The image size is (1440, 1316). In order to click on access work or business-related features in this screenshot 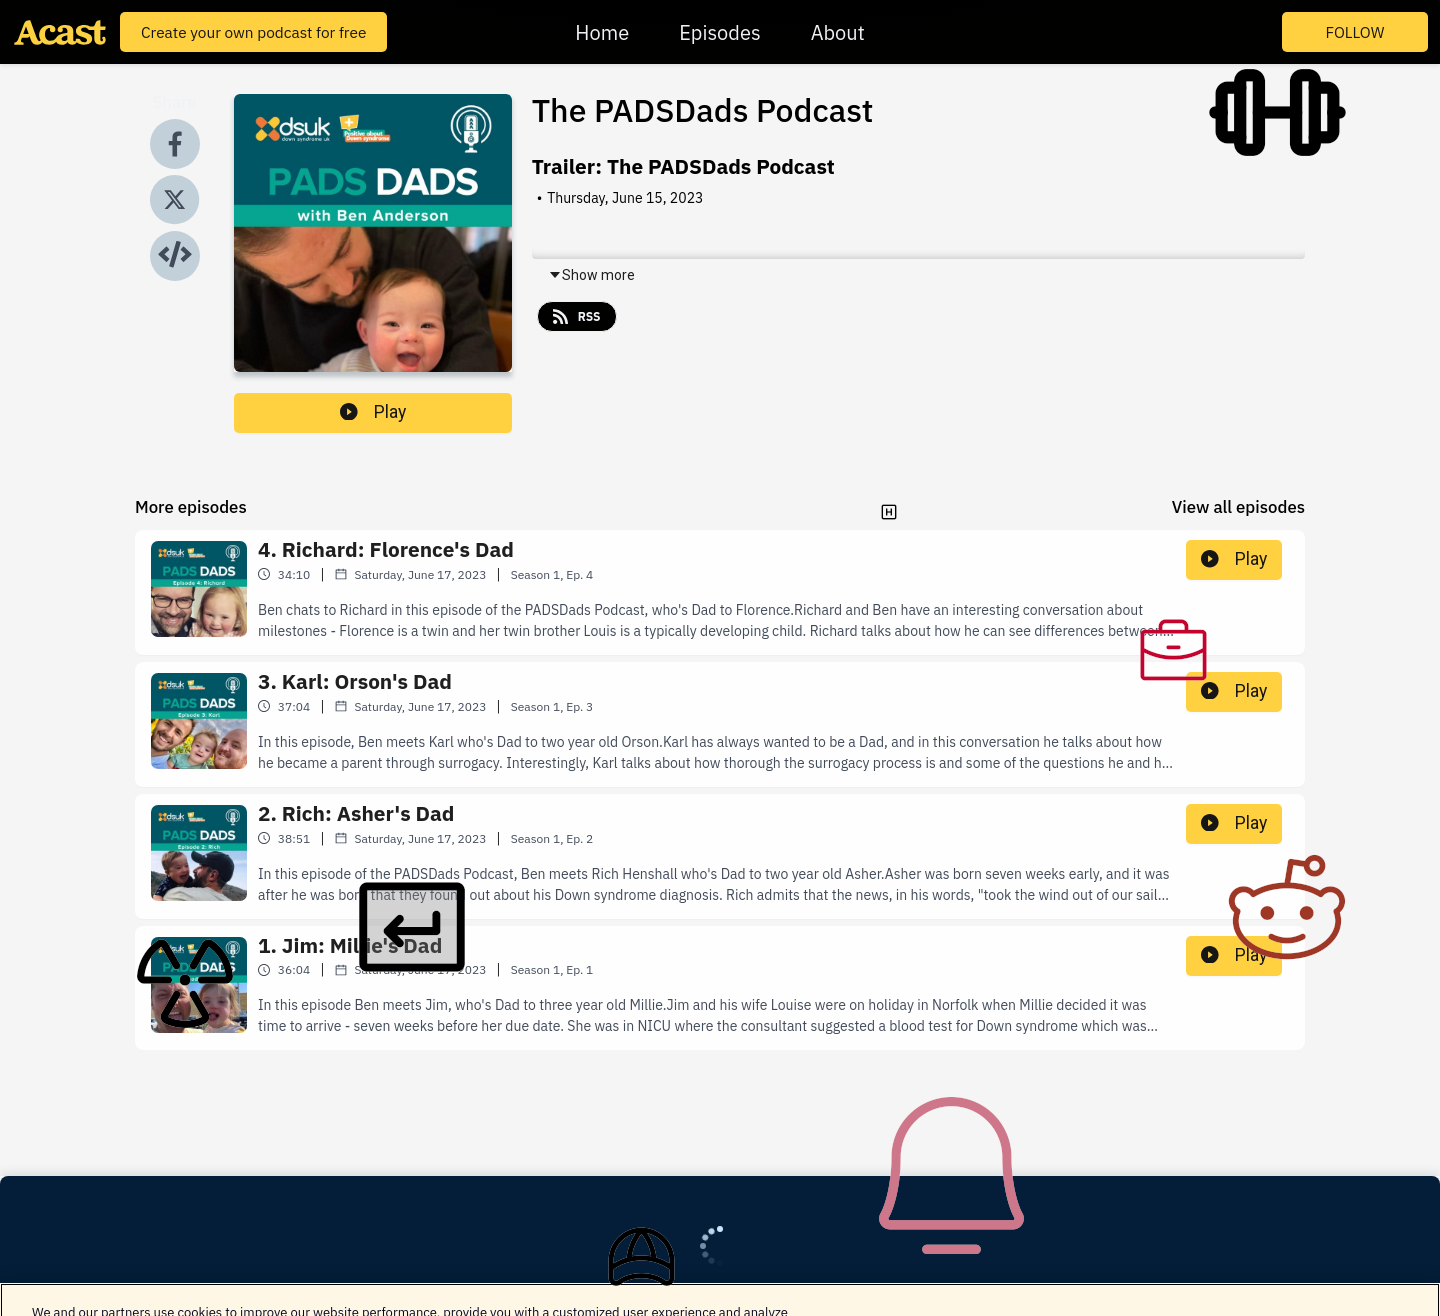, I will do `click(1173, 652)`.